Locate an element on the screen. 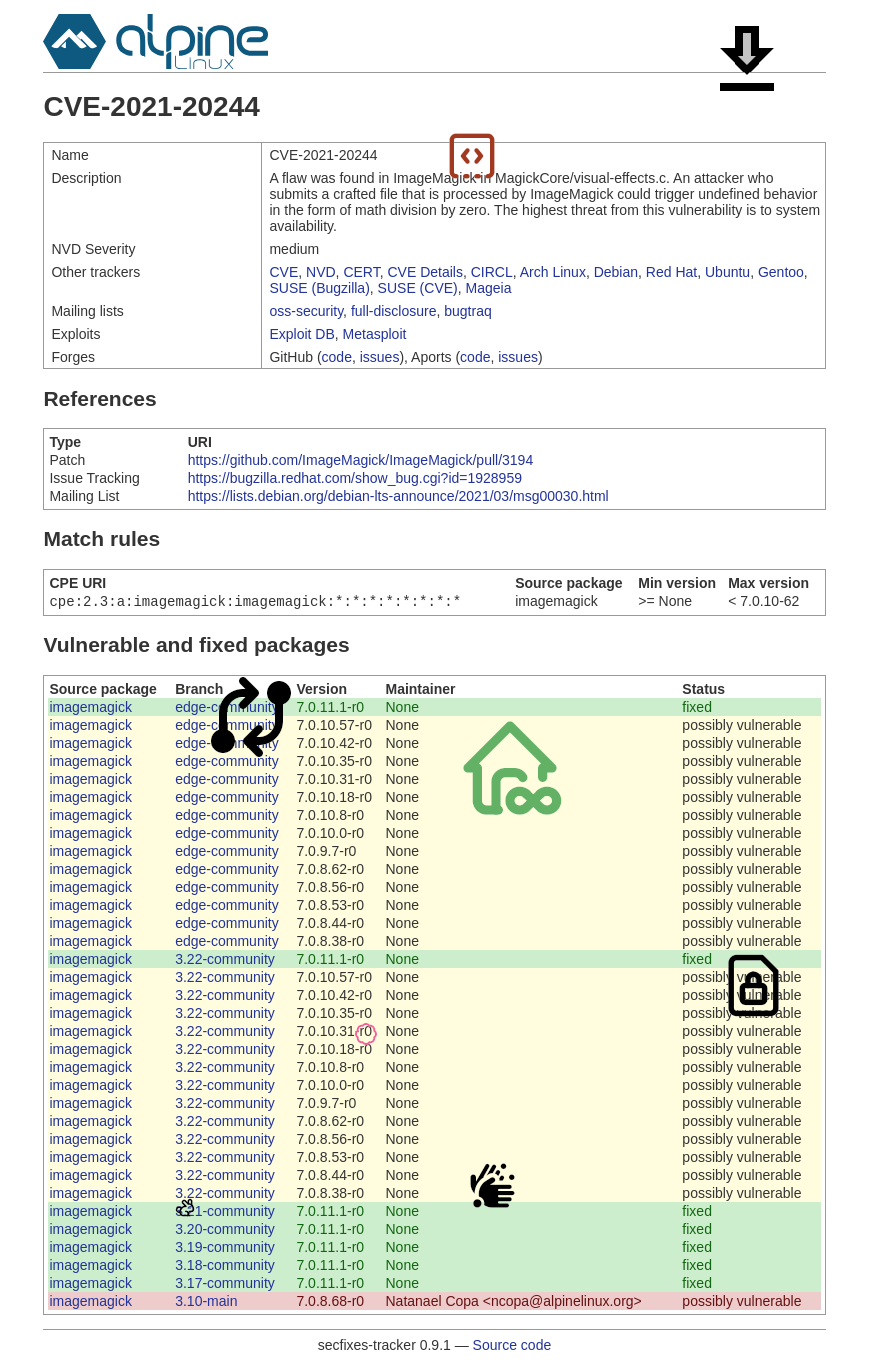 This screenshot has width=869, height=1369. wash hands reminder or hygiene indicator is located at coordinates (492, 1185).